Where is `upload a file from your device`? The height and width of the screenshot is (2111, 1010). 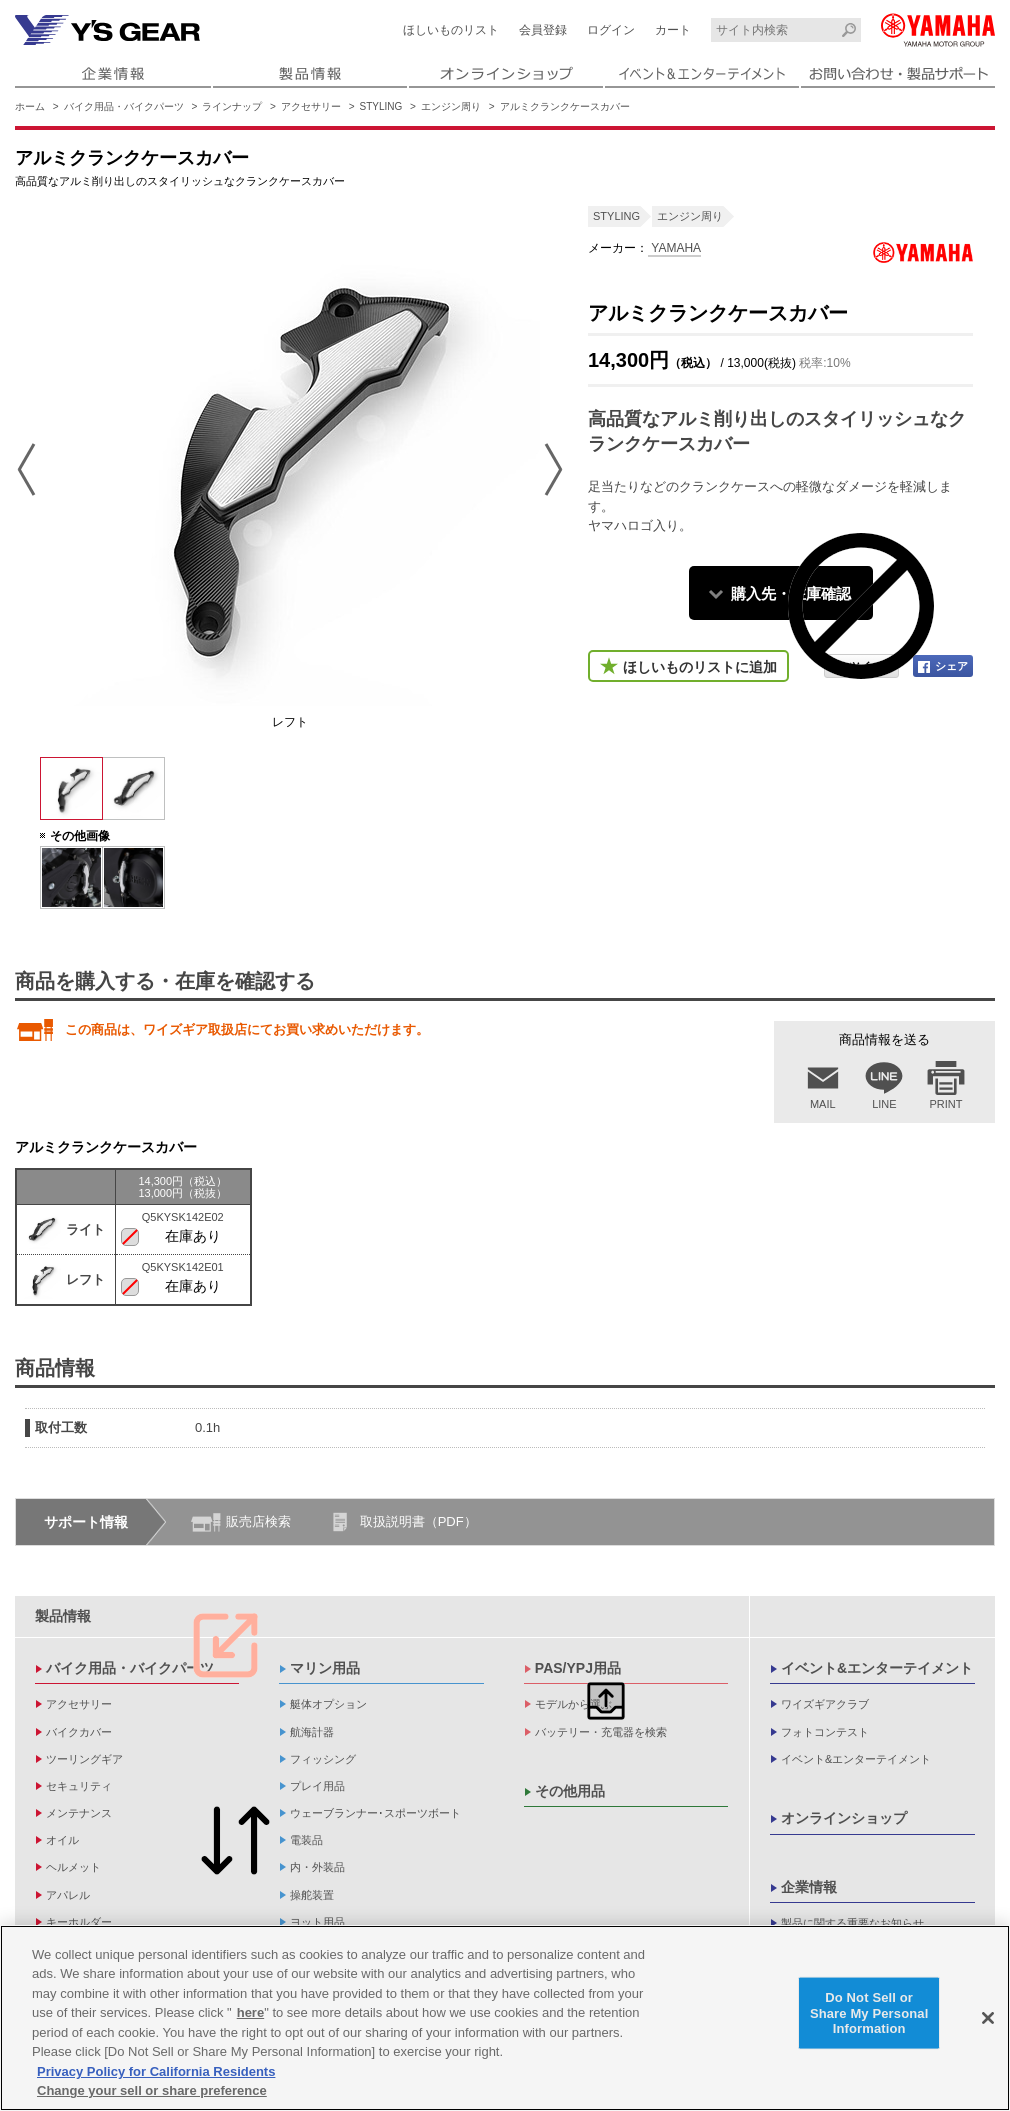
upload a file from your device is located at coordinates (606, 1701).